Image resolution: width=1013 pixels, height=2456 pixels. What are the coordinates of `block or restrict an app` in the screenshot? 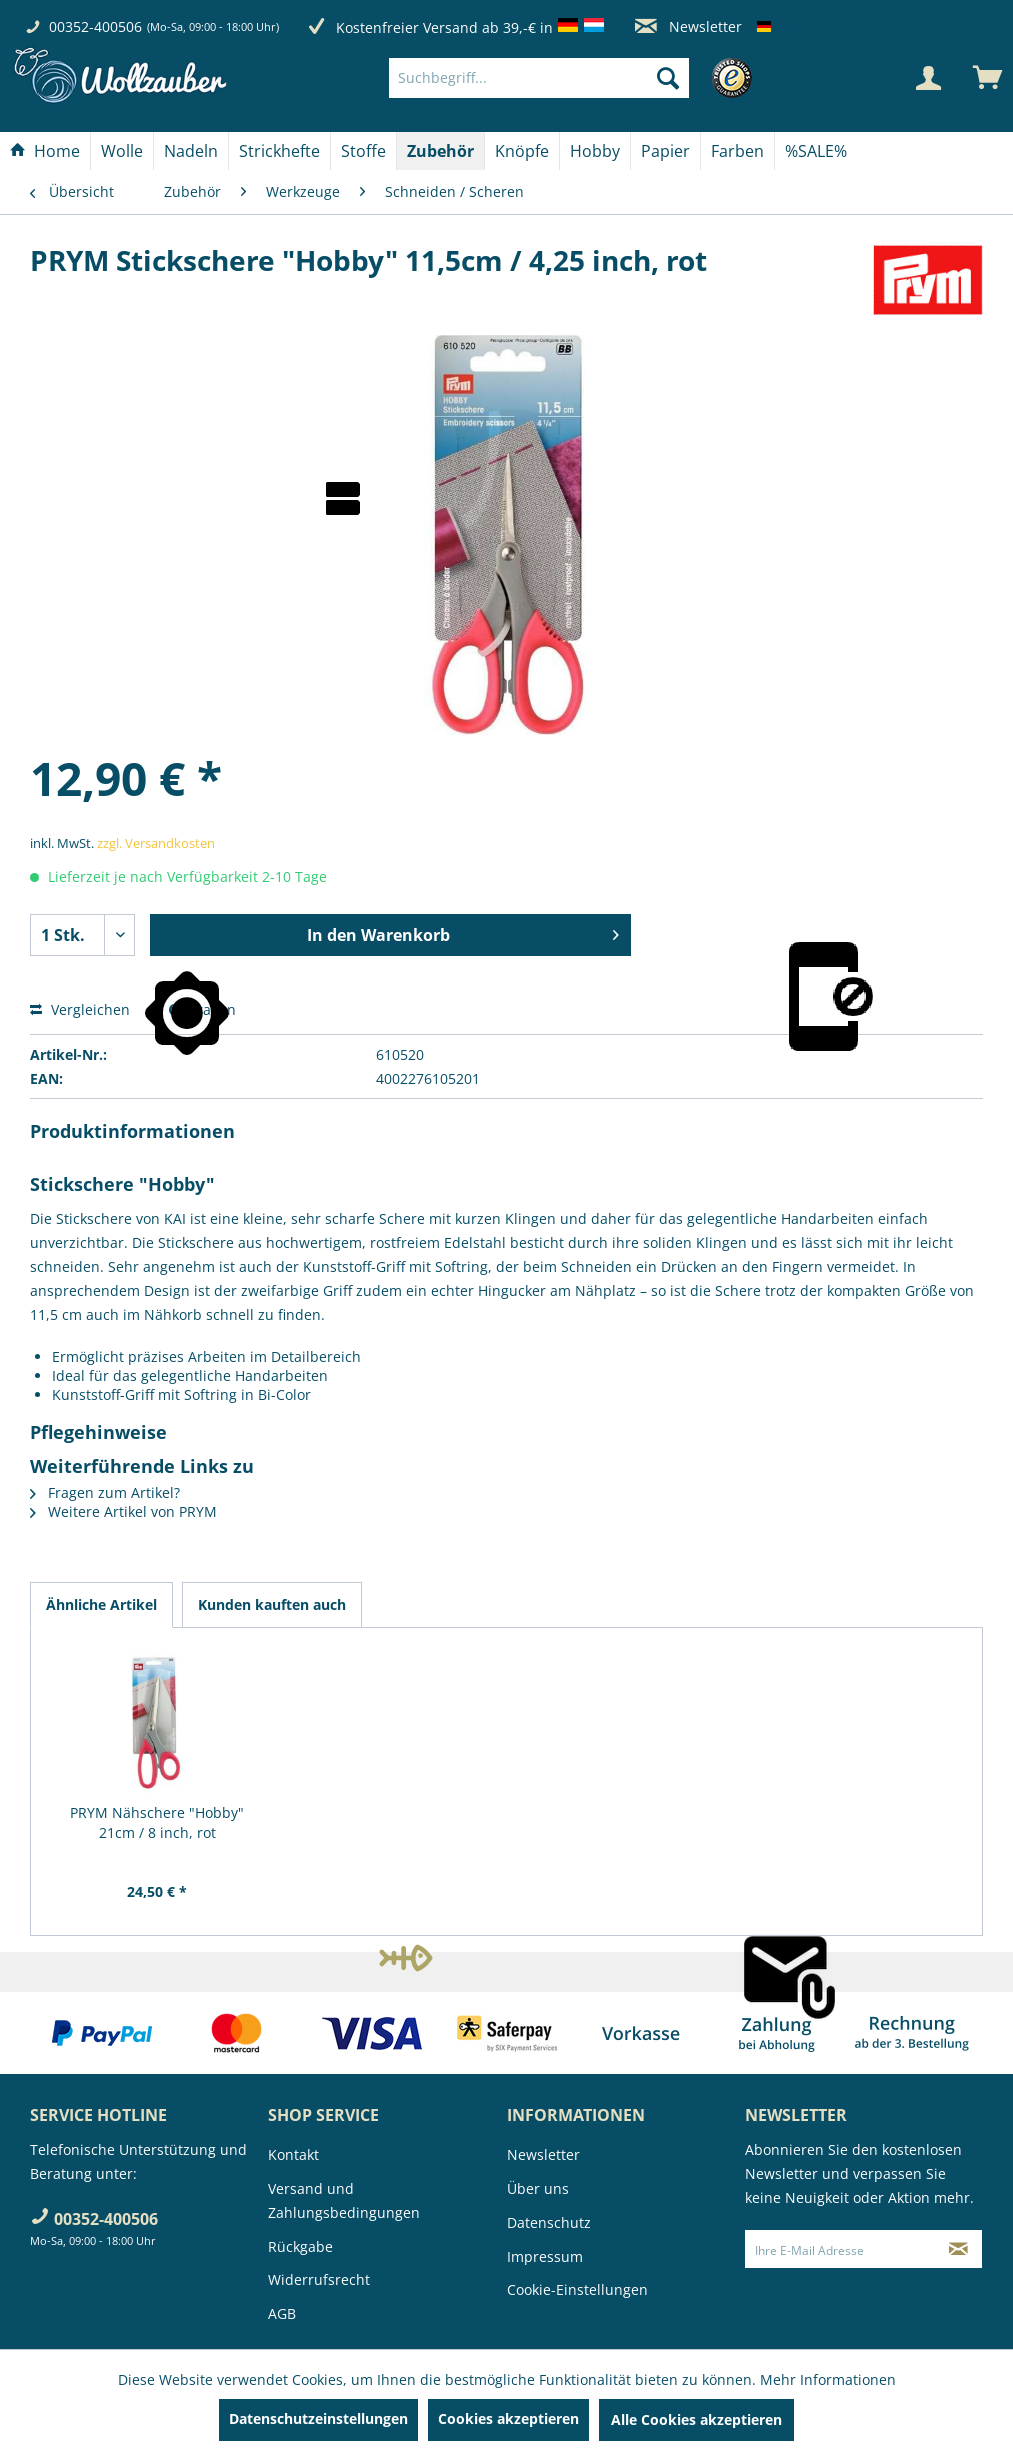 It's located at (823, 996).